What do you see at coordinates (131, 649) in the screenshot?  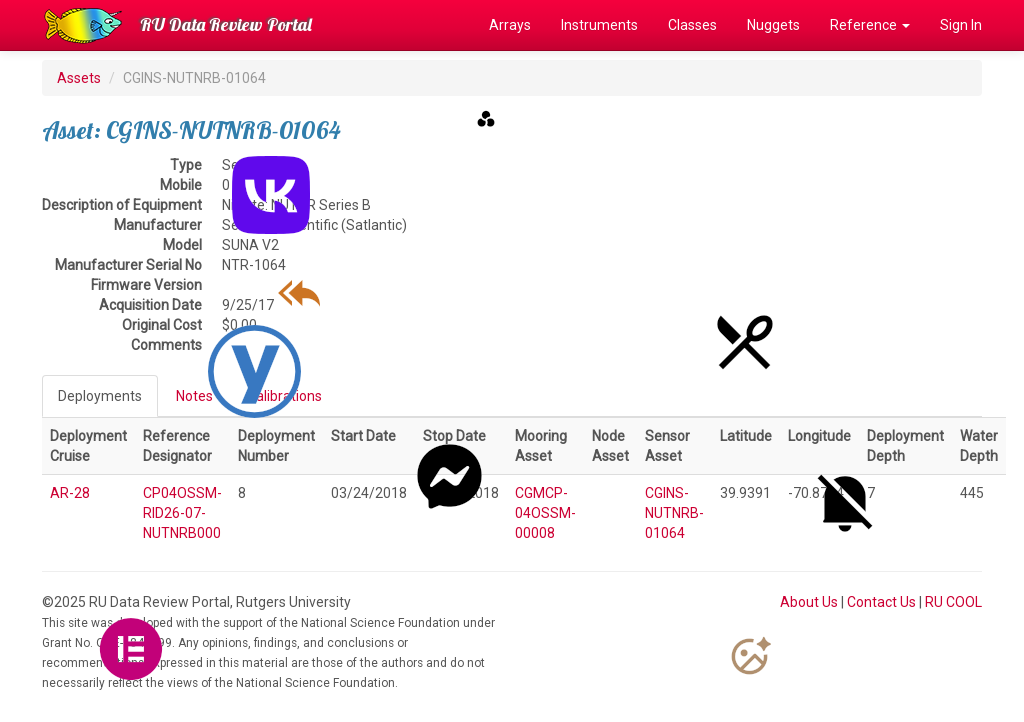 I see `elementor website builder logo` at bounding box center [131, 649].